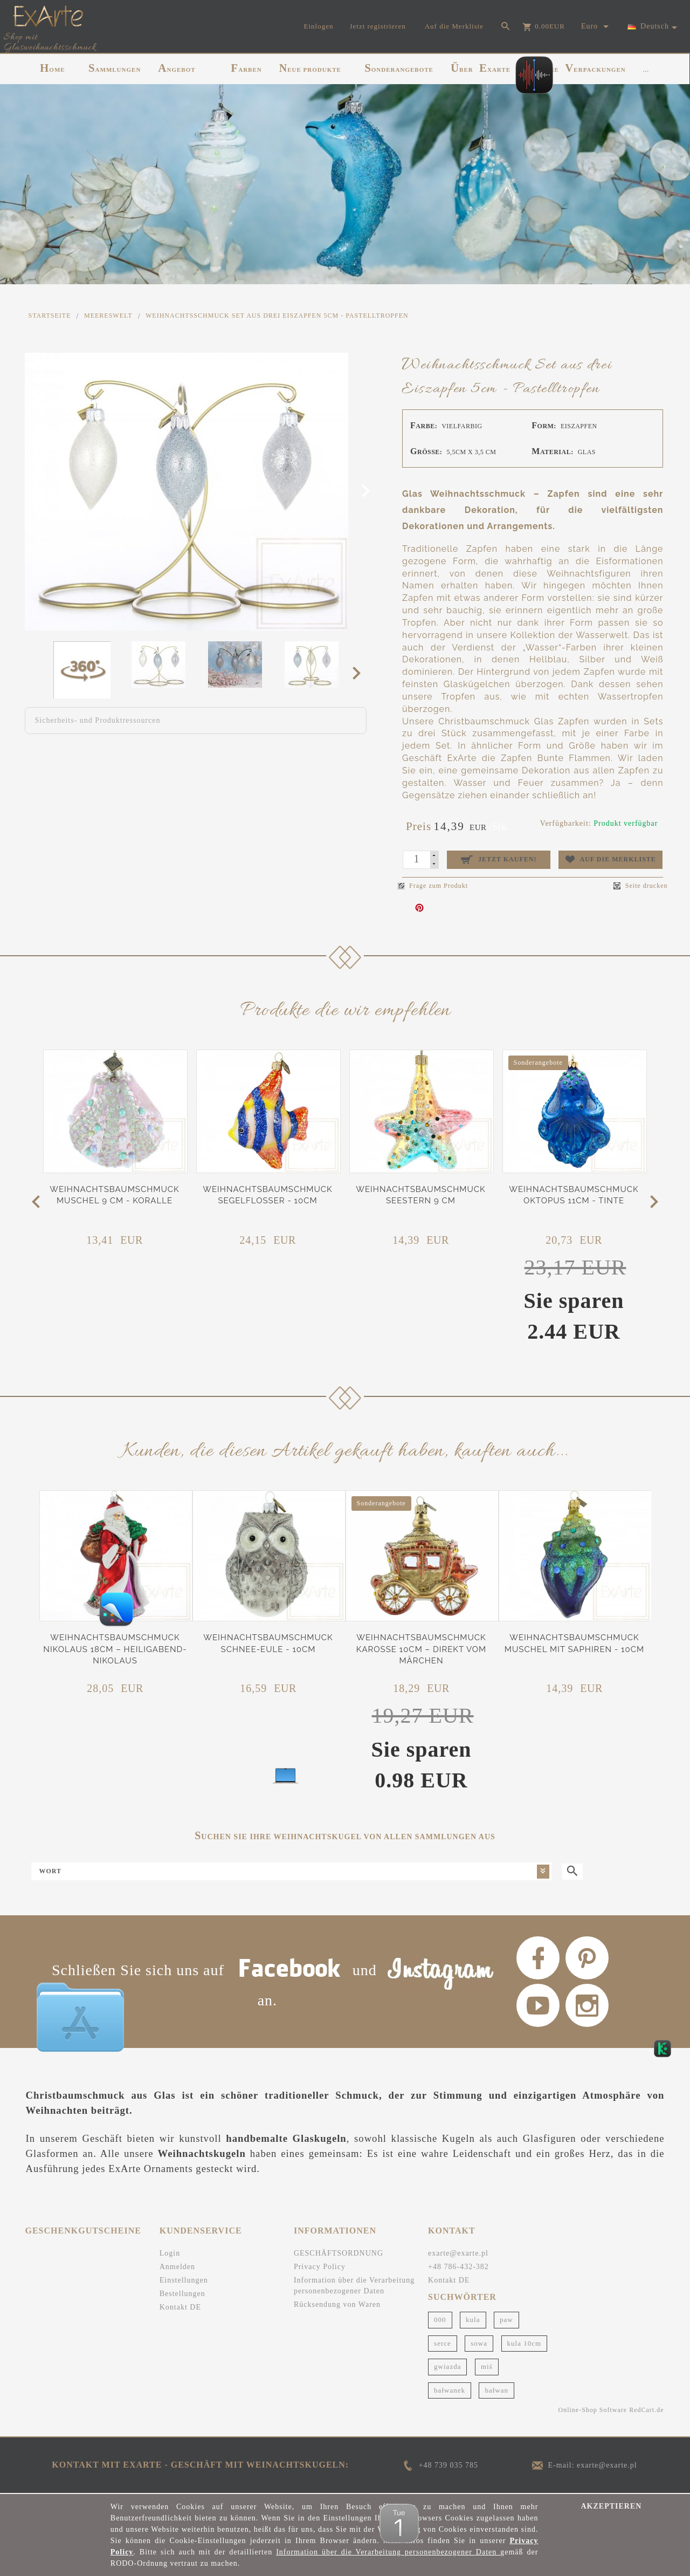  Describe the element at coordinates (534, 75) in the screenshot. I see `open voice memos app` at that location.